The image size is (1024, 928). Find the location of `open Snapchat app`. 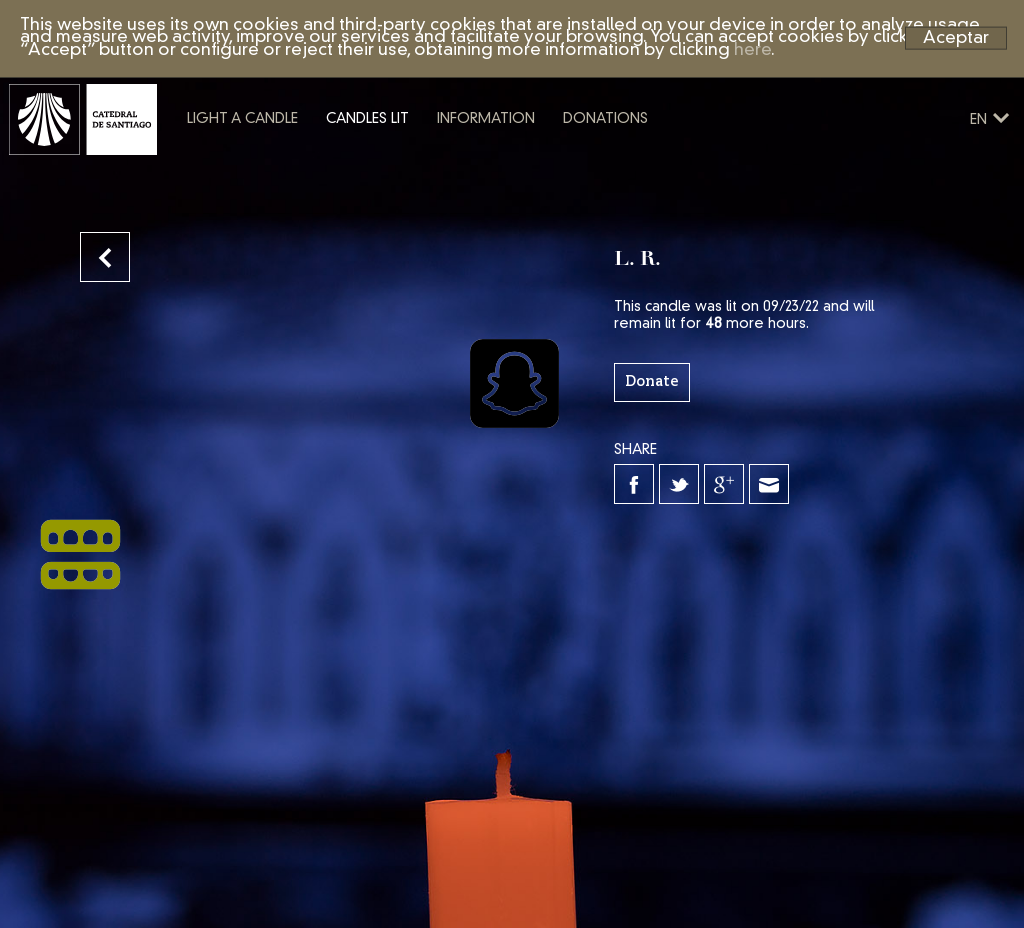

open Snapchat app is located at coordinates (514, 383).